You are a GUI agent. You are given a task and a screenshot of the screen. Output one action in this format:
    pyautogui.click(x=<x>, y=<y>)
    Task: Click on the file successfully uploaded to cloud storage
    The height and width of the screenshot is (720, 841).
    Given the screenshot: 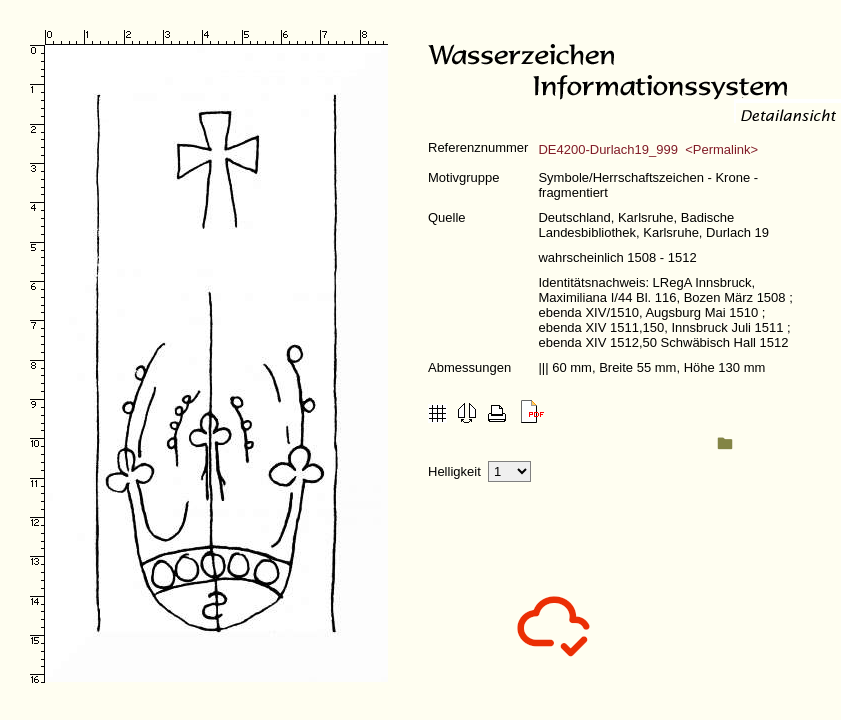 What is the action you would take?
    pyautogui.click(x=554, y=623)
    